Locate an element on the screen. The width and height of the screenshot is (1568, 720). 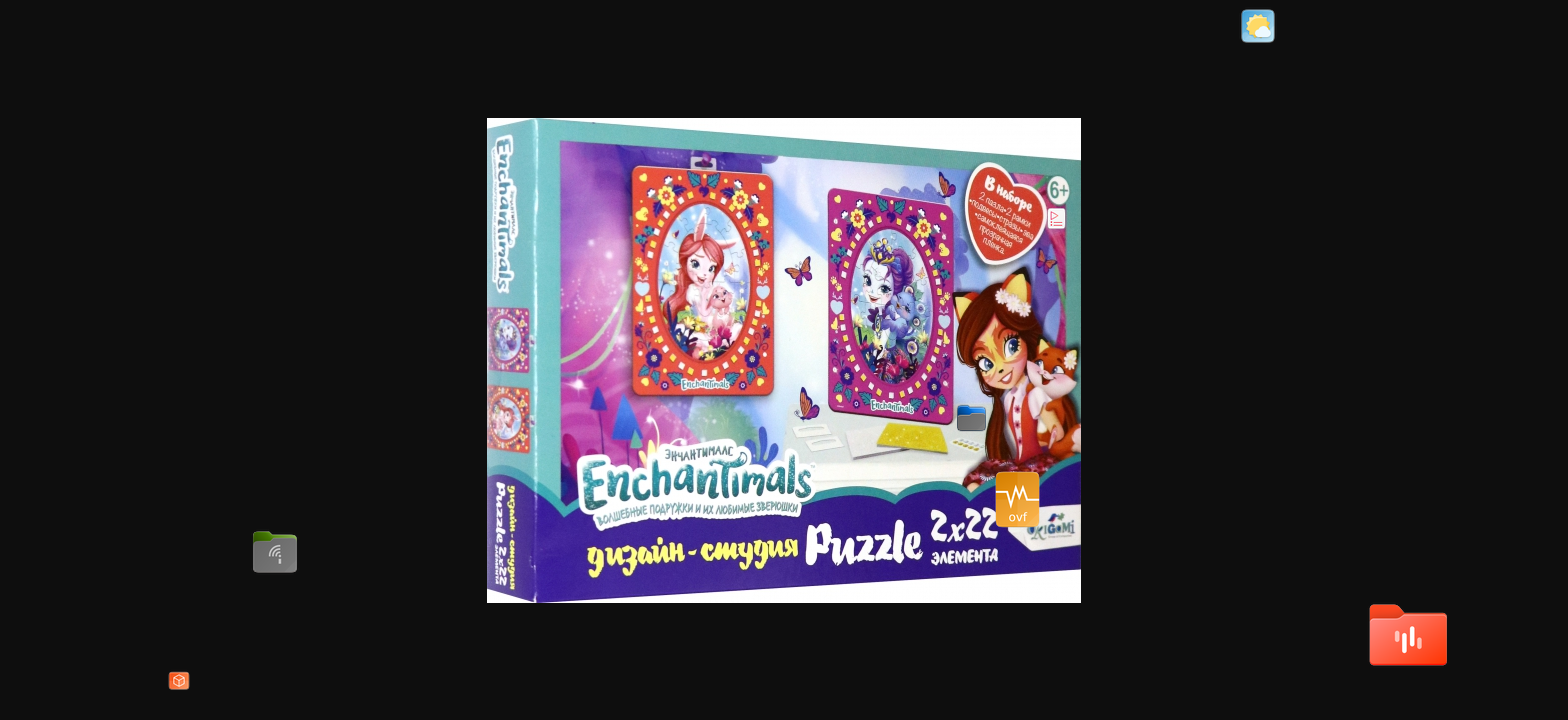
open the weather app is located at coordinates (1258, 26).